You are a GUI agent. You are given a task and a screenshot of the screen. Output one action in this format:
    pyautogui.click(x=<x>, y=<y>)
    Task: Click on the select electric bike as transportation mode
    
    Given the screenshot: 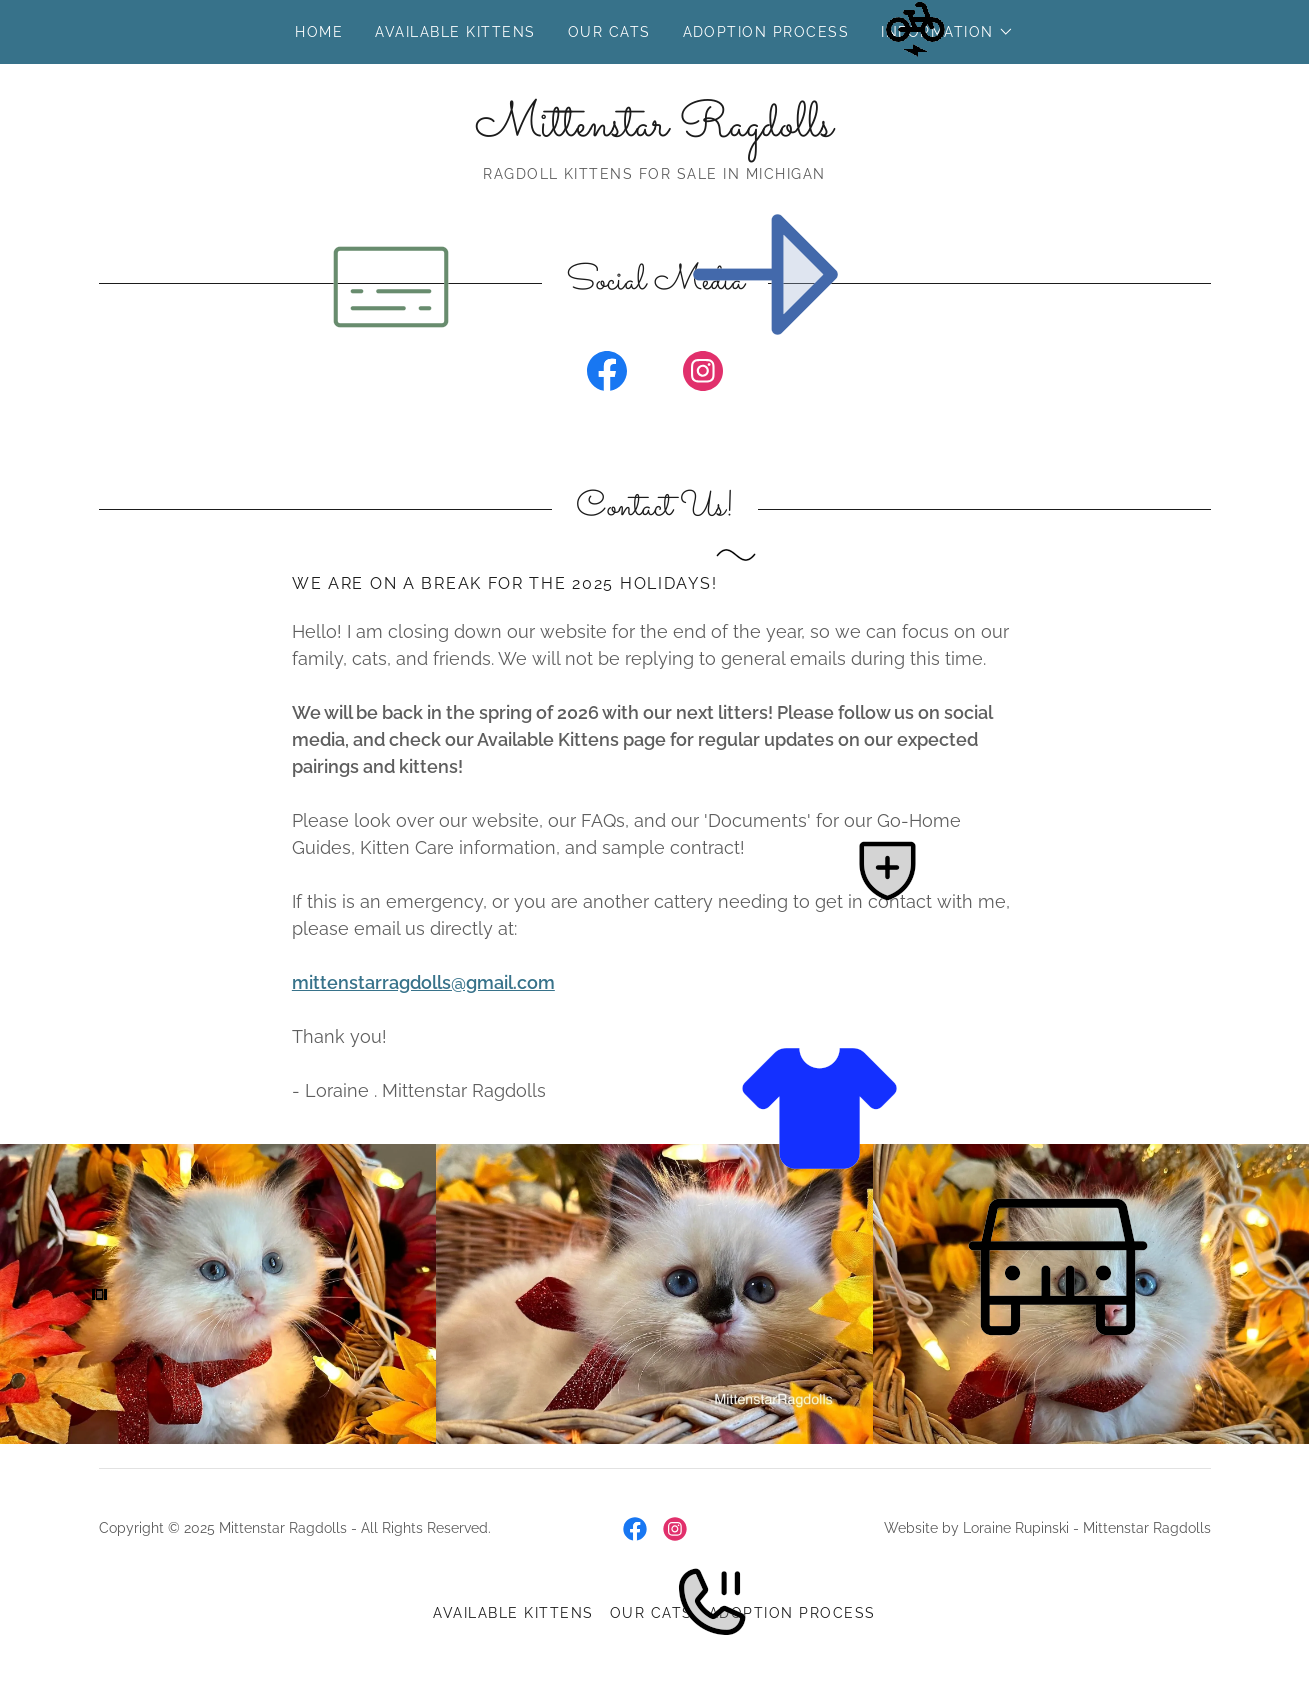 What is the action you would take?
    pyautogui.click(x=915, y=29)
    